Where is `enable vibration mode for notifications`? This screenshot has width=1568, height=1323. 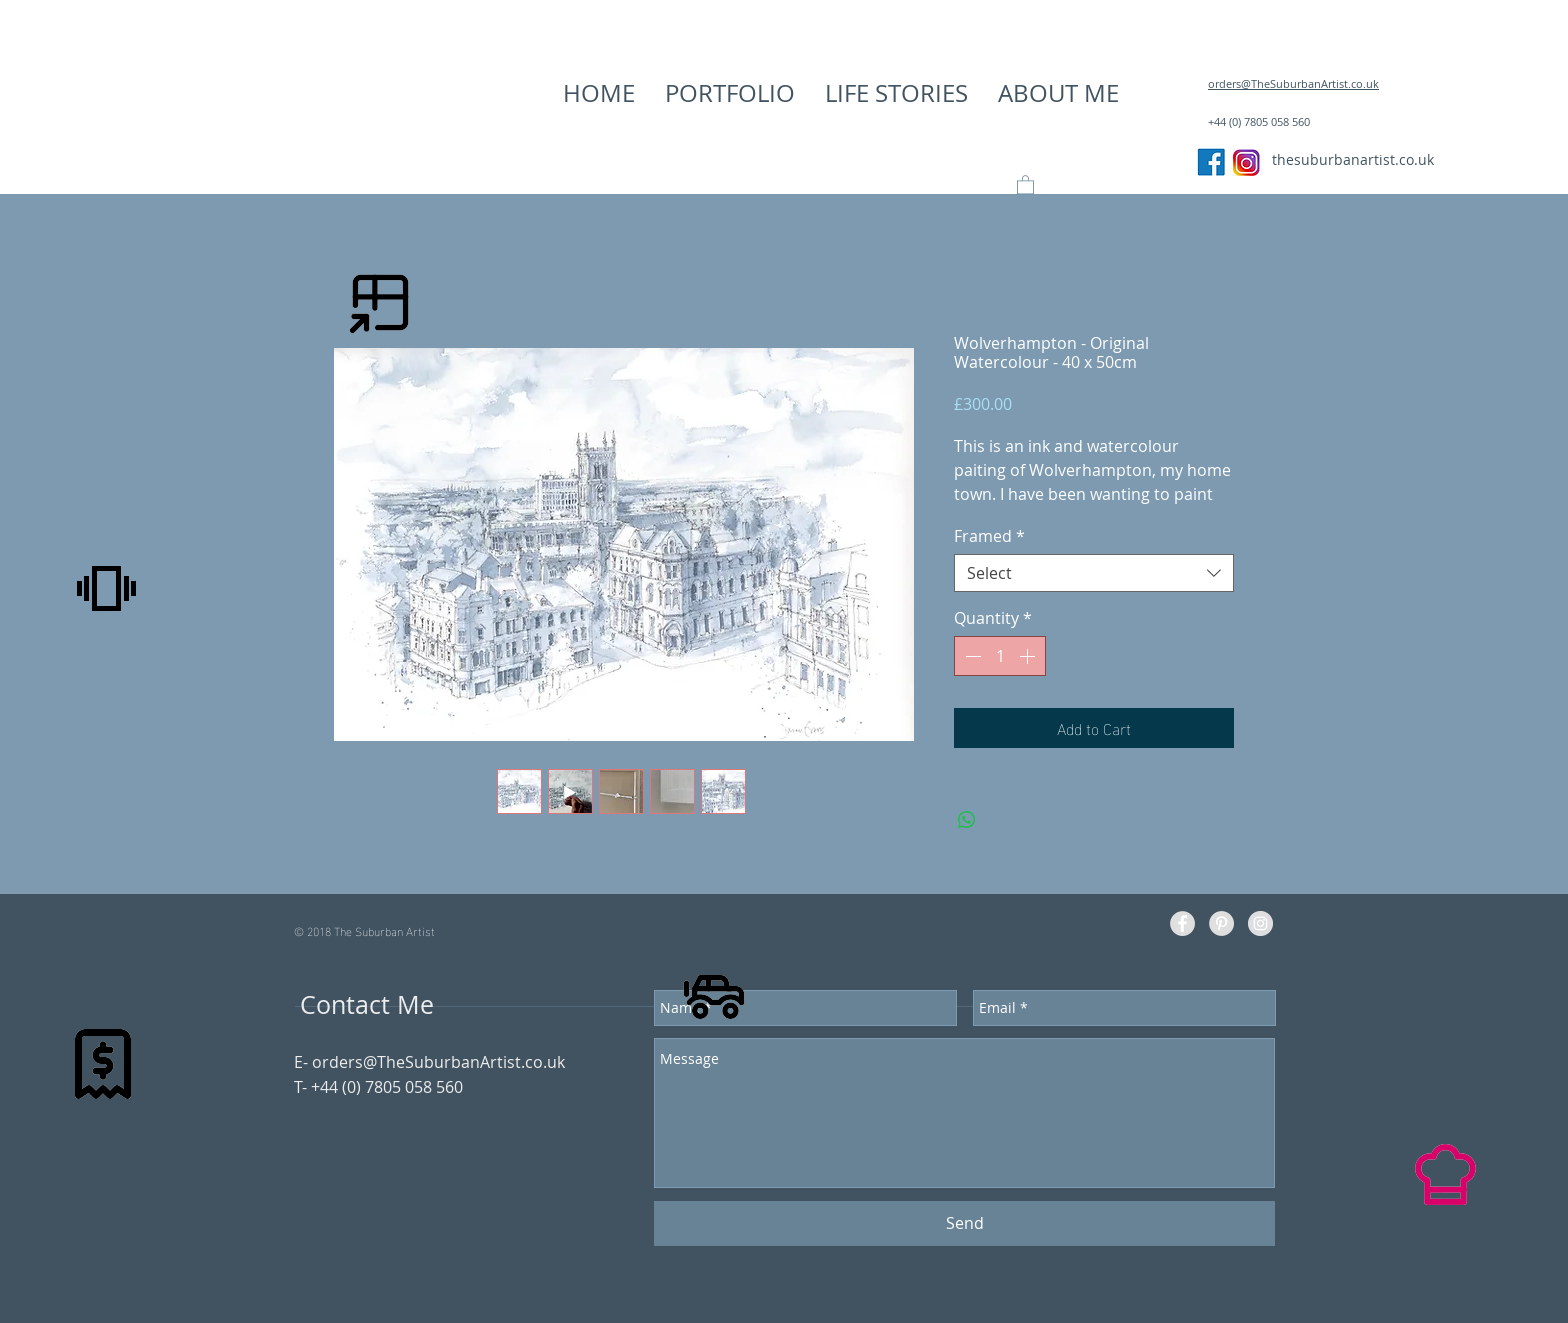 enable vibration mode for notifications is located at coordinates (106, 588).